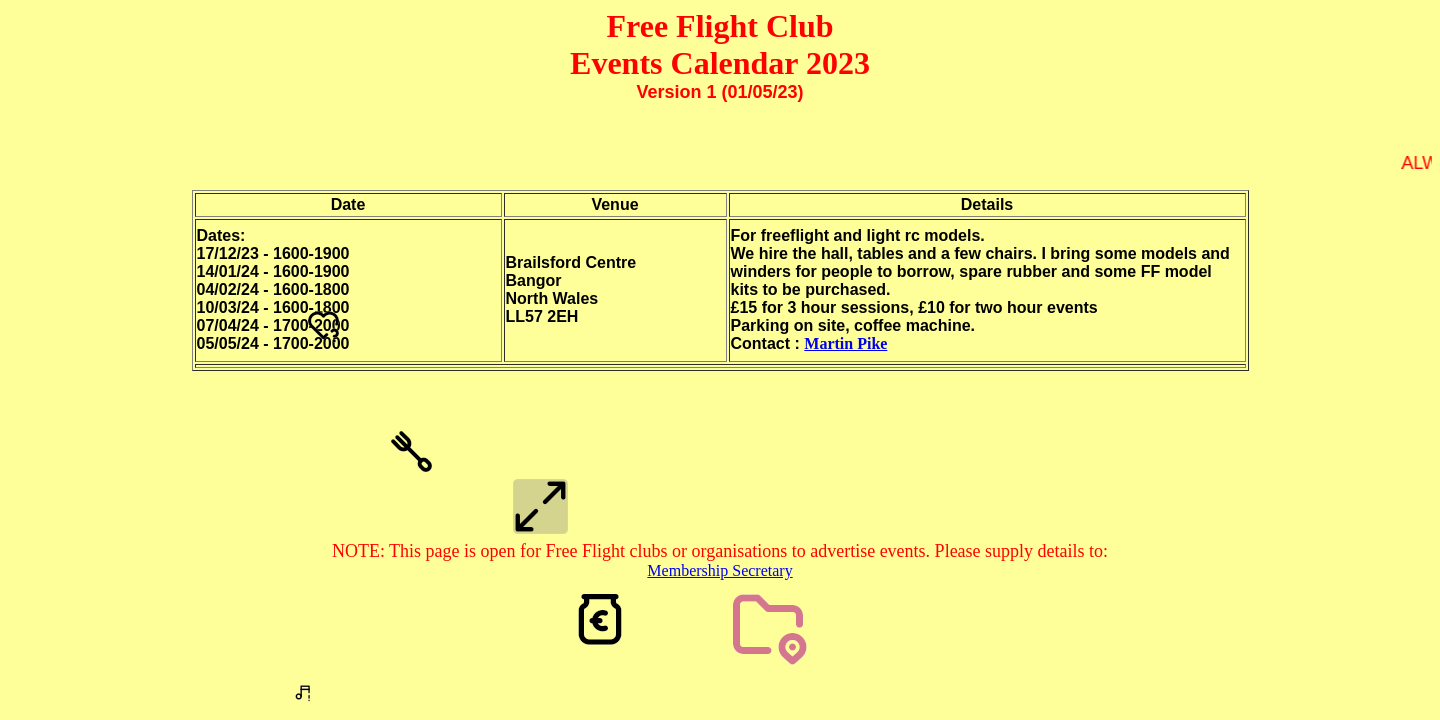 The image size is (1440, 720). I want to click on expand to full screen, so click(540, 506).